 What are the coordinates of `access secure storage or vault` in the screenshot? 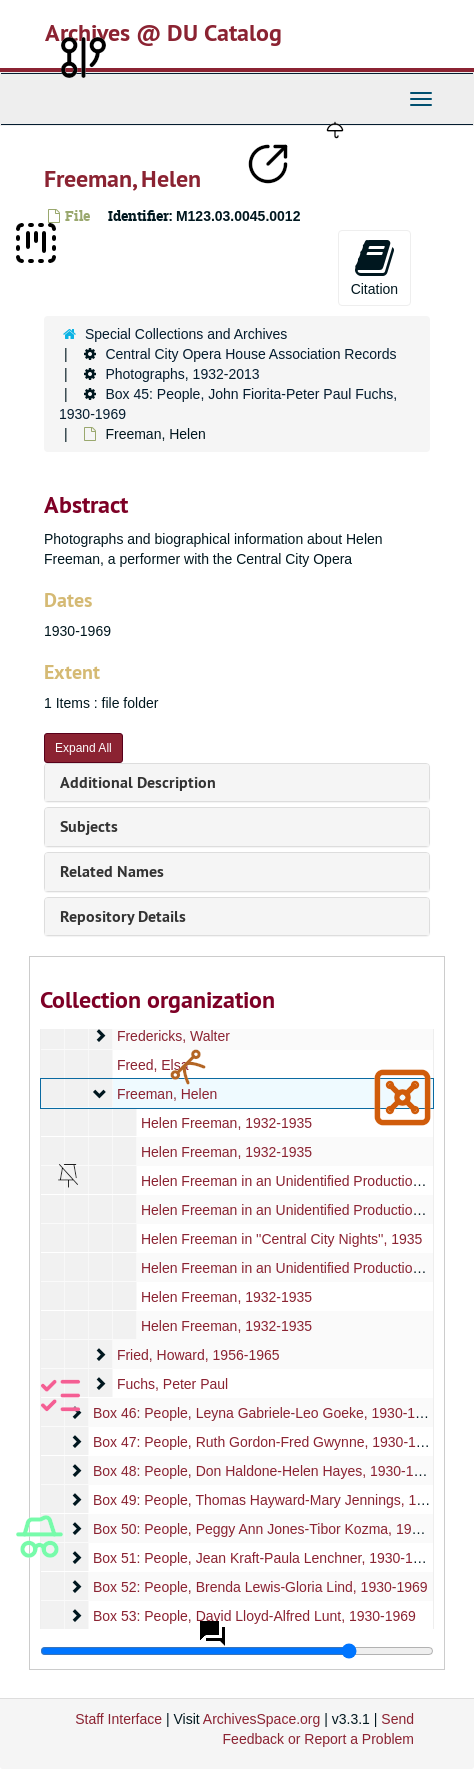 It's located at (402, 1097).